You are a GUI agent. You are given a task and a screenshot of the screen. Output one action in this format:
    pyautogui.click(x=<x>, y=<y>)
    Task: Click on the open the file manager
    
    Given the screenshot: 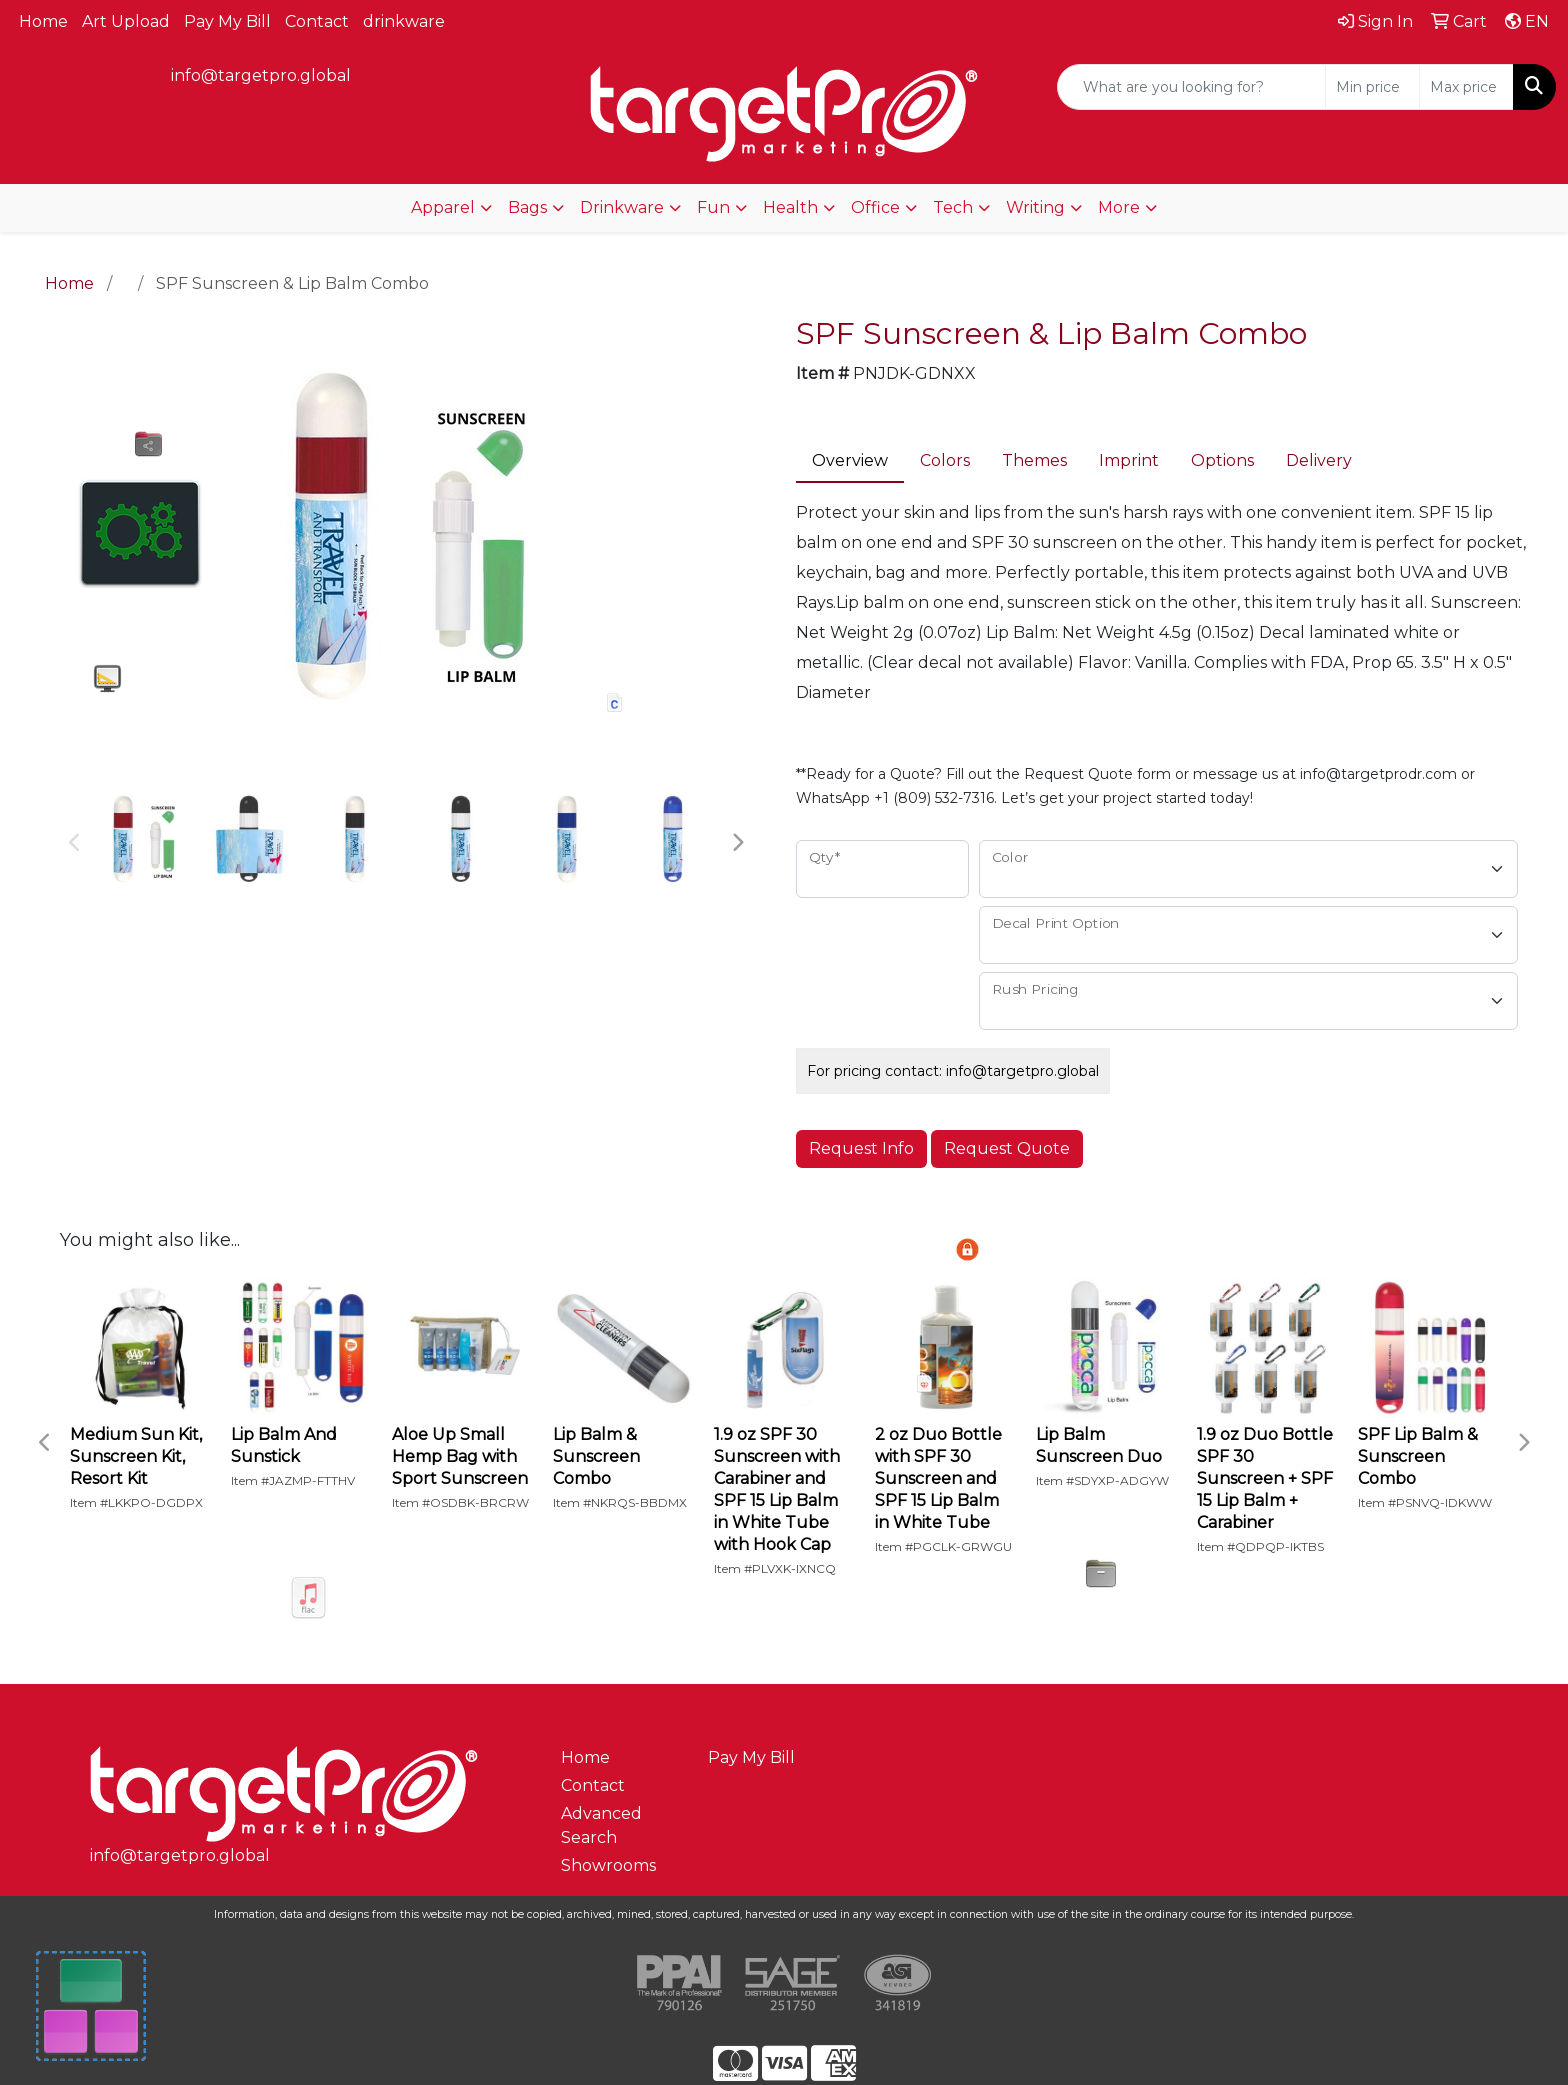 What is the action you would take?
    pyautogui.click(x=1101, y=1573)
    